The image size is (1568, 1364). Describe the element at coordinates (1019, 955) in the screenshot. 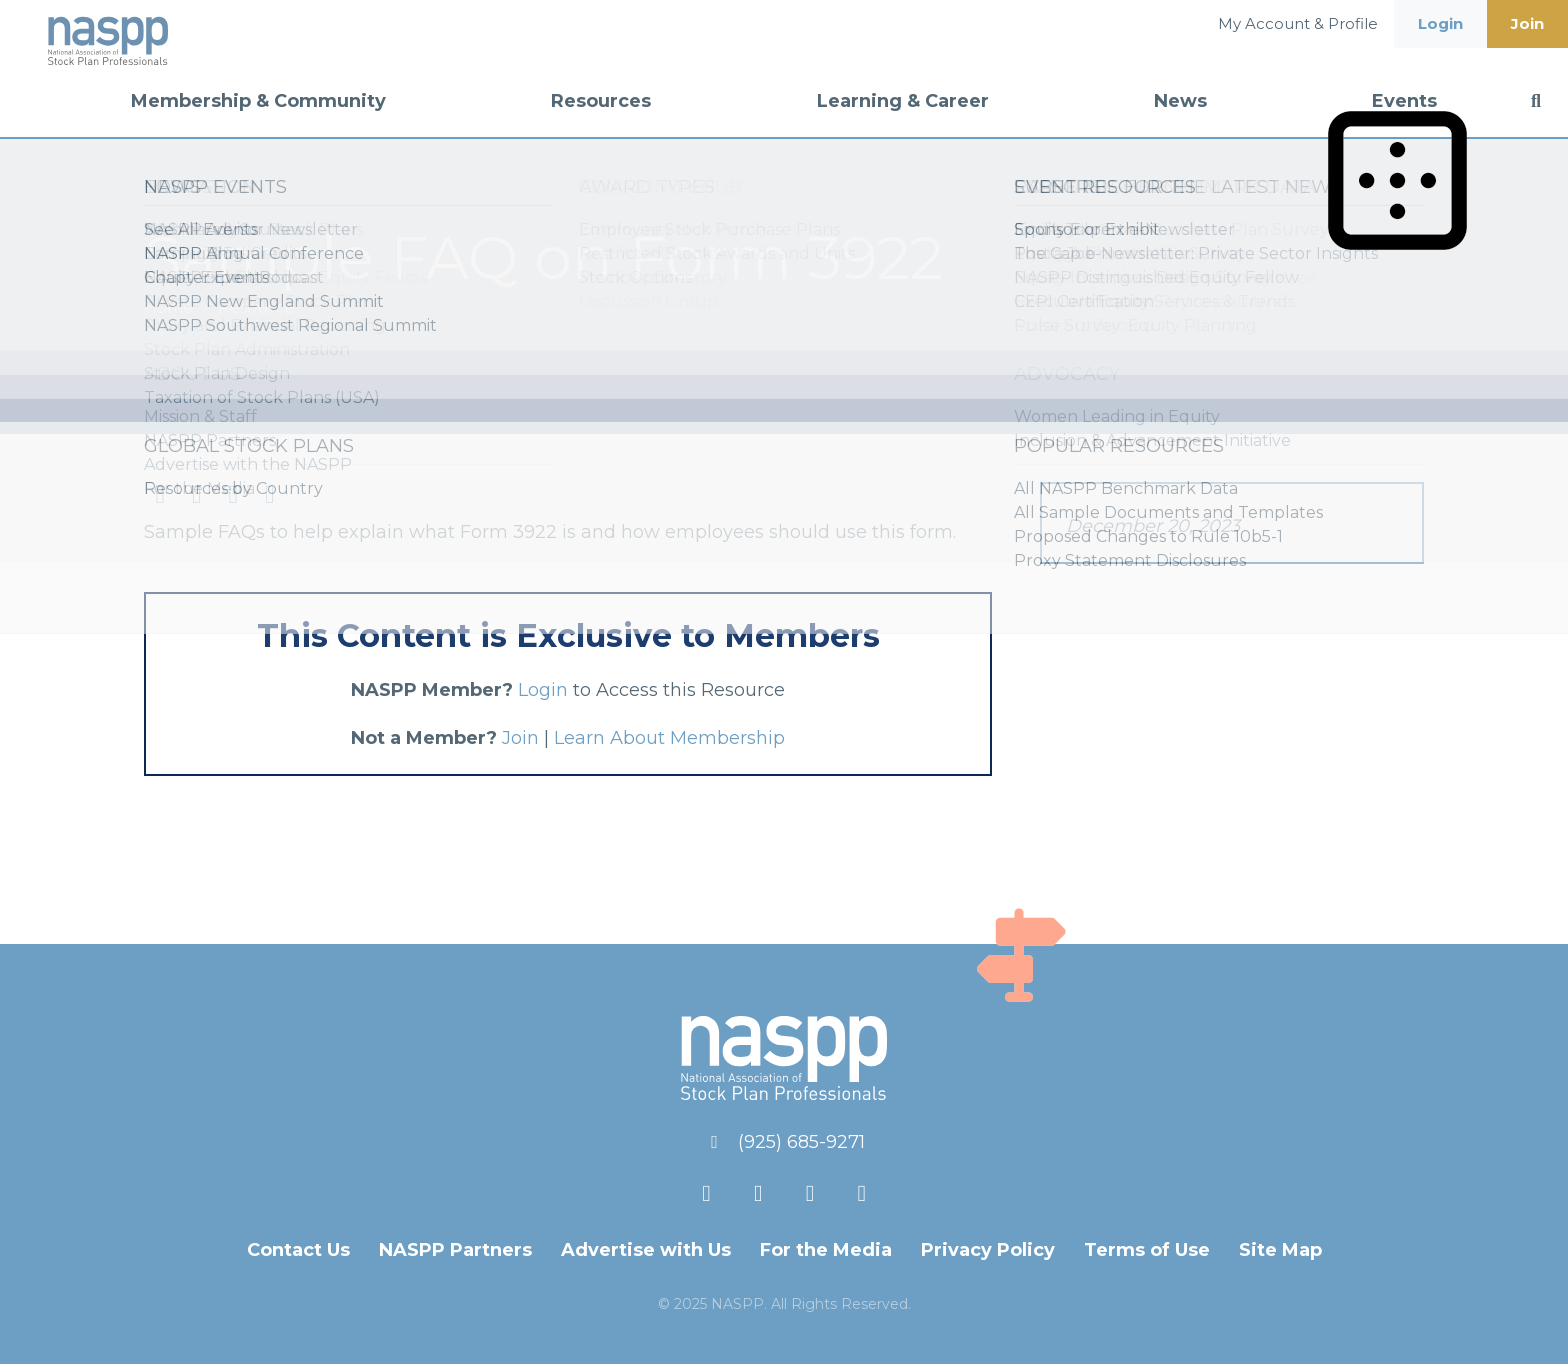

I see `get directions to a destination` at that location.